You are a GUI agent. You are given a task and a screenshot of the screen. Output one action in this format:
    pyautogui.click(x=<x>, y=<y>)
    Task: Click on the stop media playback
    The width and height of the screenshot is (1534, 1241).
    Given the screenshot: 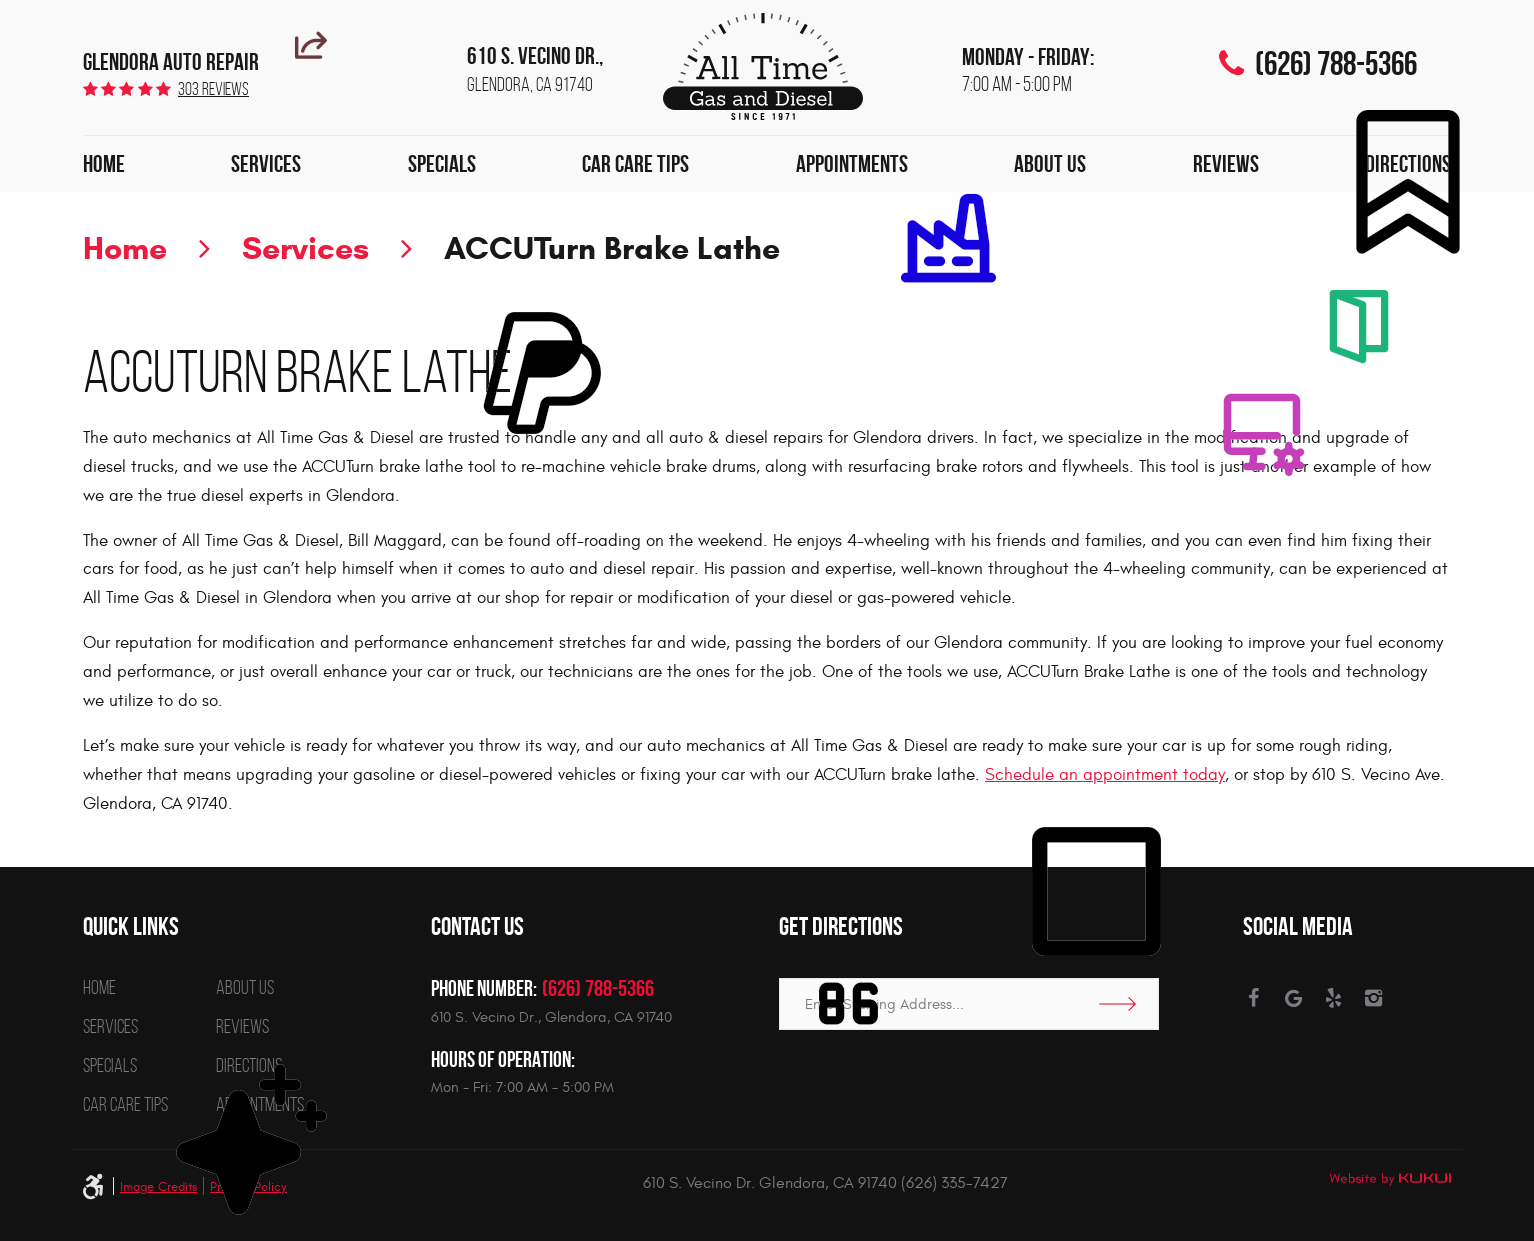 What is the action you would take?
    pyautogui.click(x=1096, y=891)
    